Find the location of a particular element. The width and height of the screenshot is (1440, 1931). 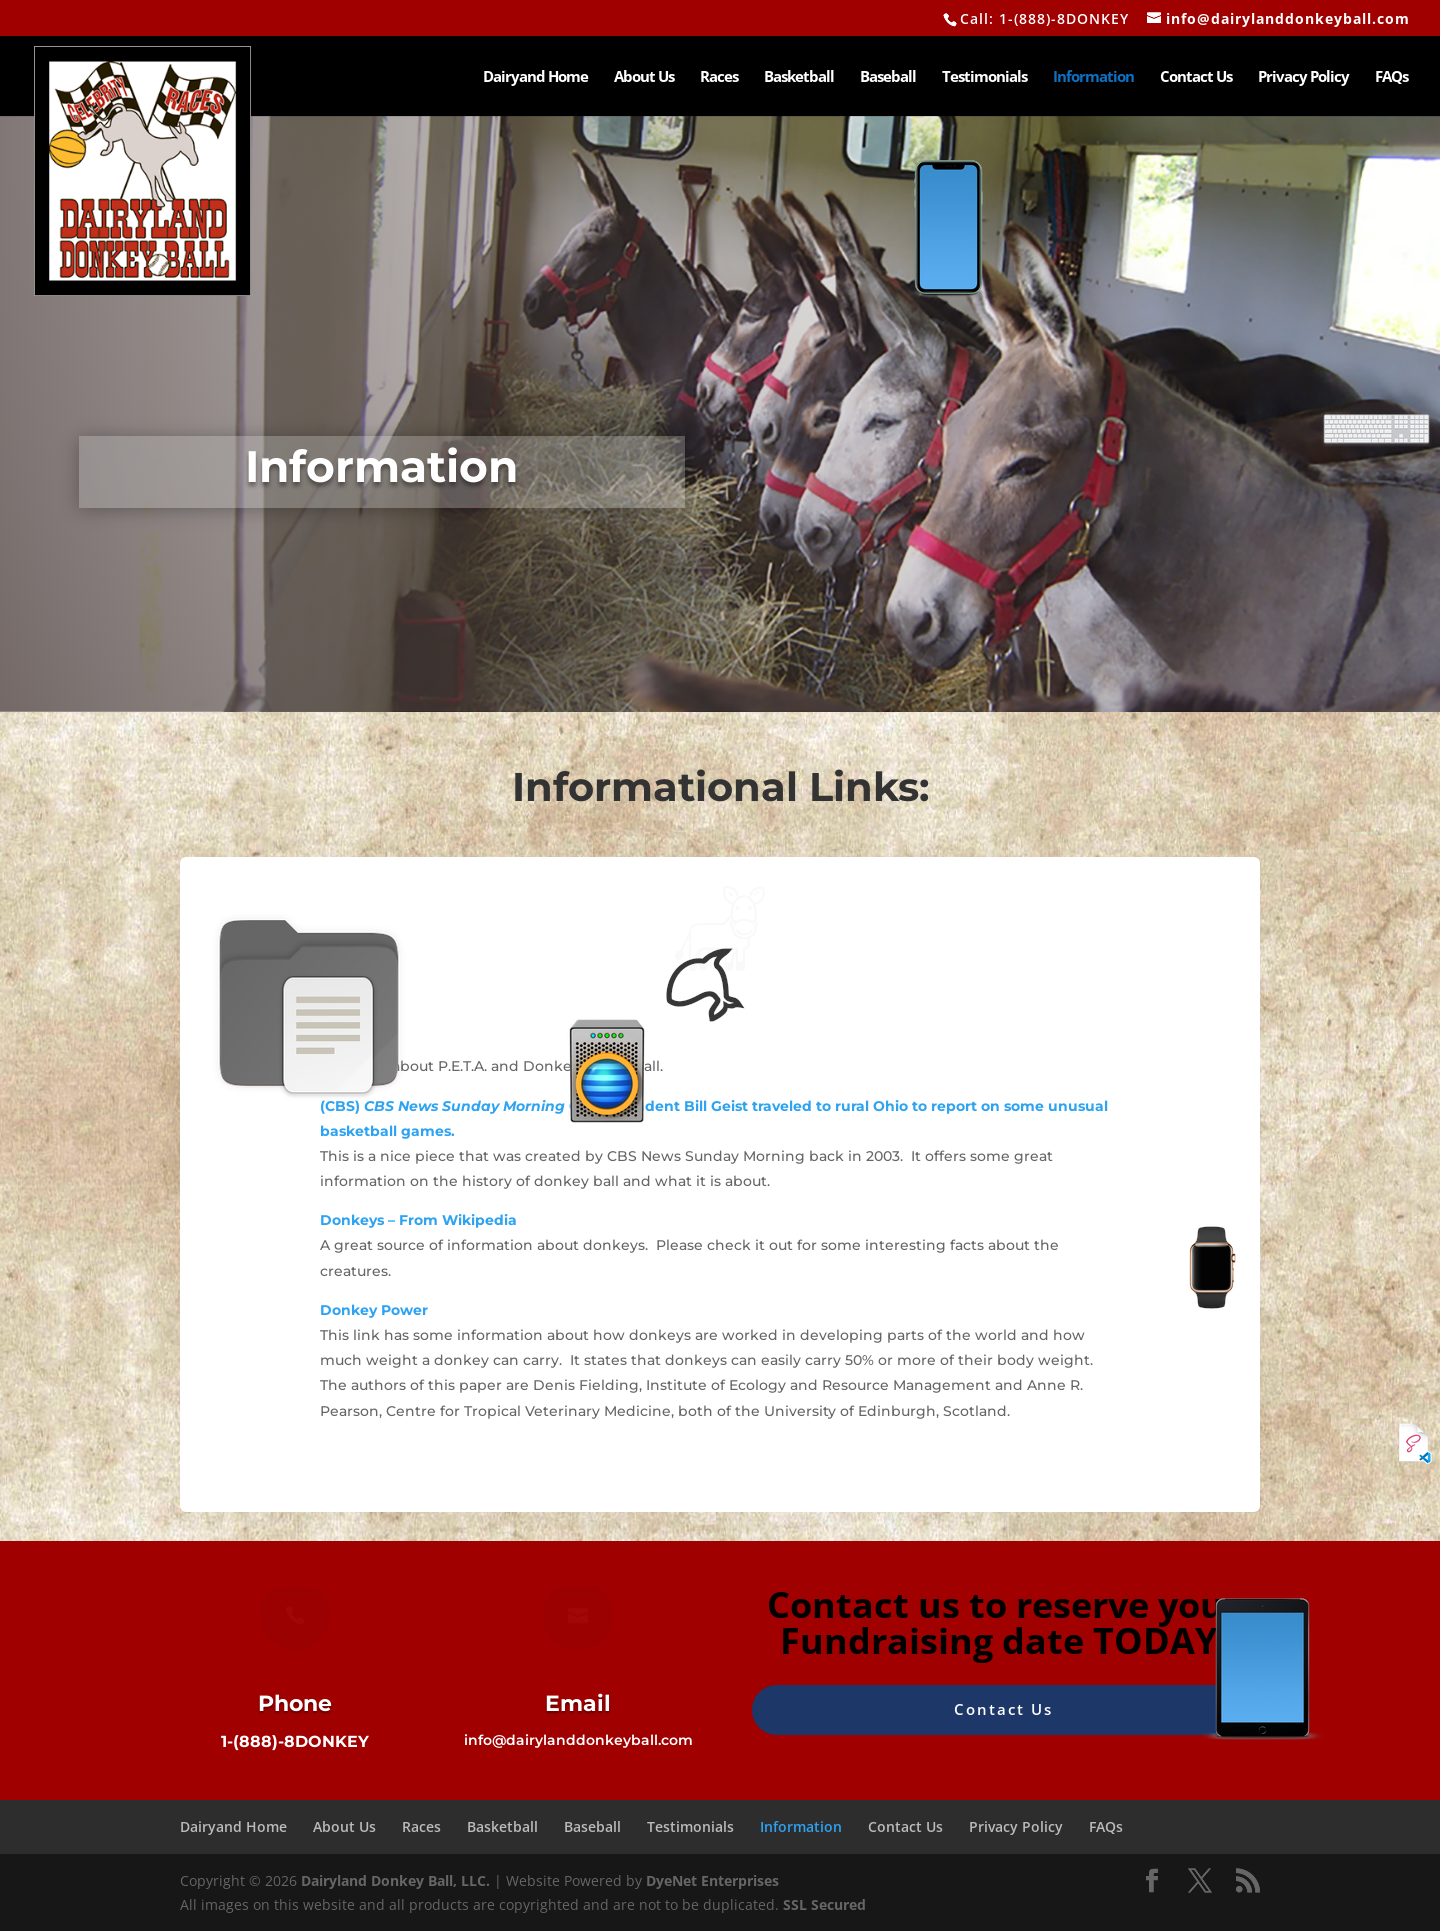

iPad mini device with cellular connectivity is located at coordinates (1262, 1655).